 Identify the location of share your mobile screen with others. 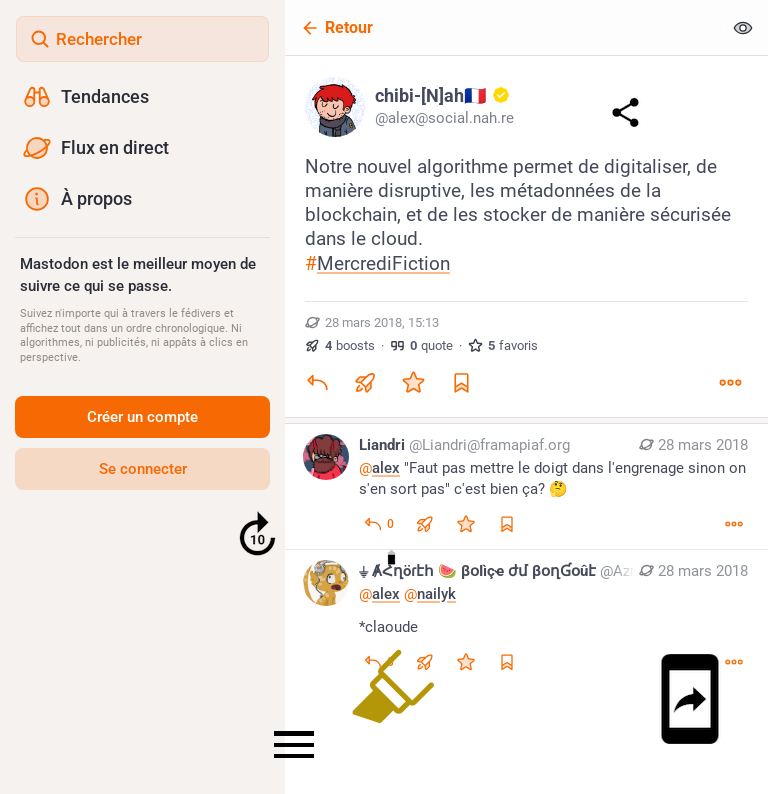
(690, 699).